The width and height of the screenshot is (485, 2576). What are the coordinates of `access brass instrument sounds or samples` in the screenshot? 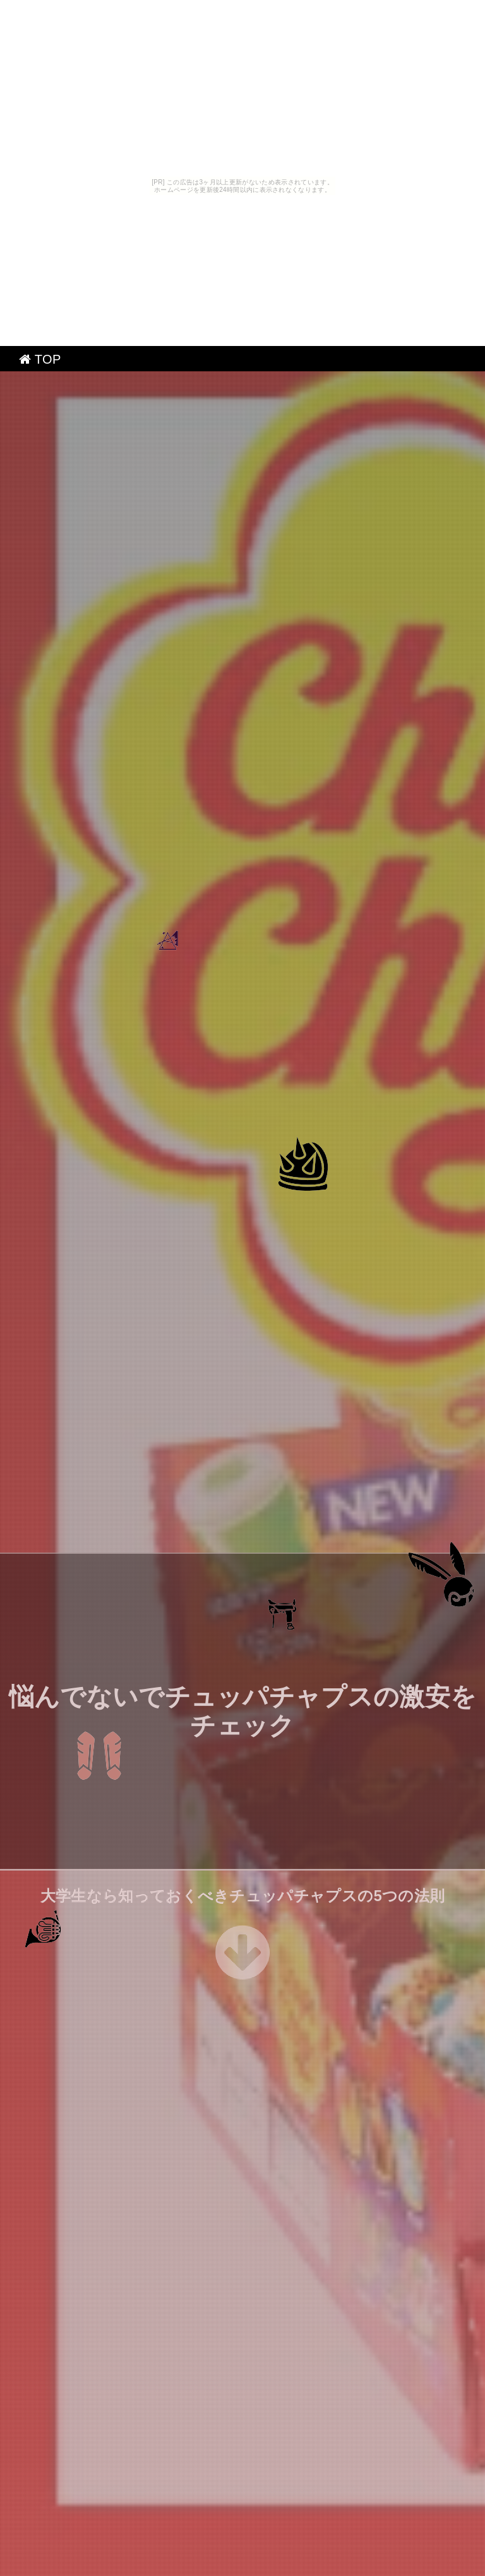 It's located at (43, 1929).